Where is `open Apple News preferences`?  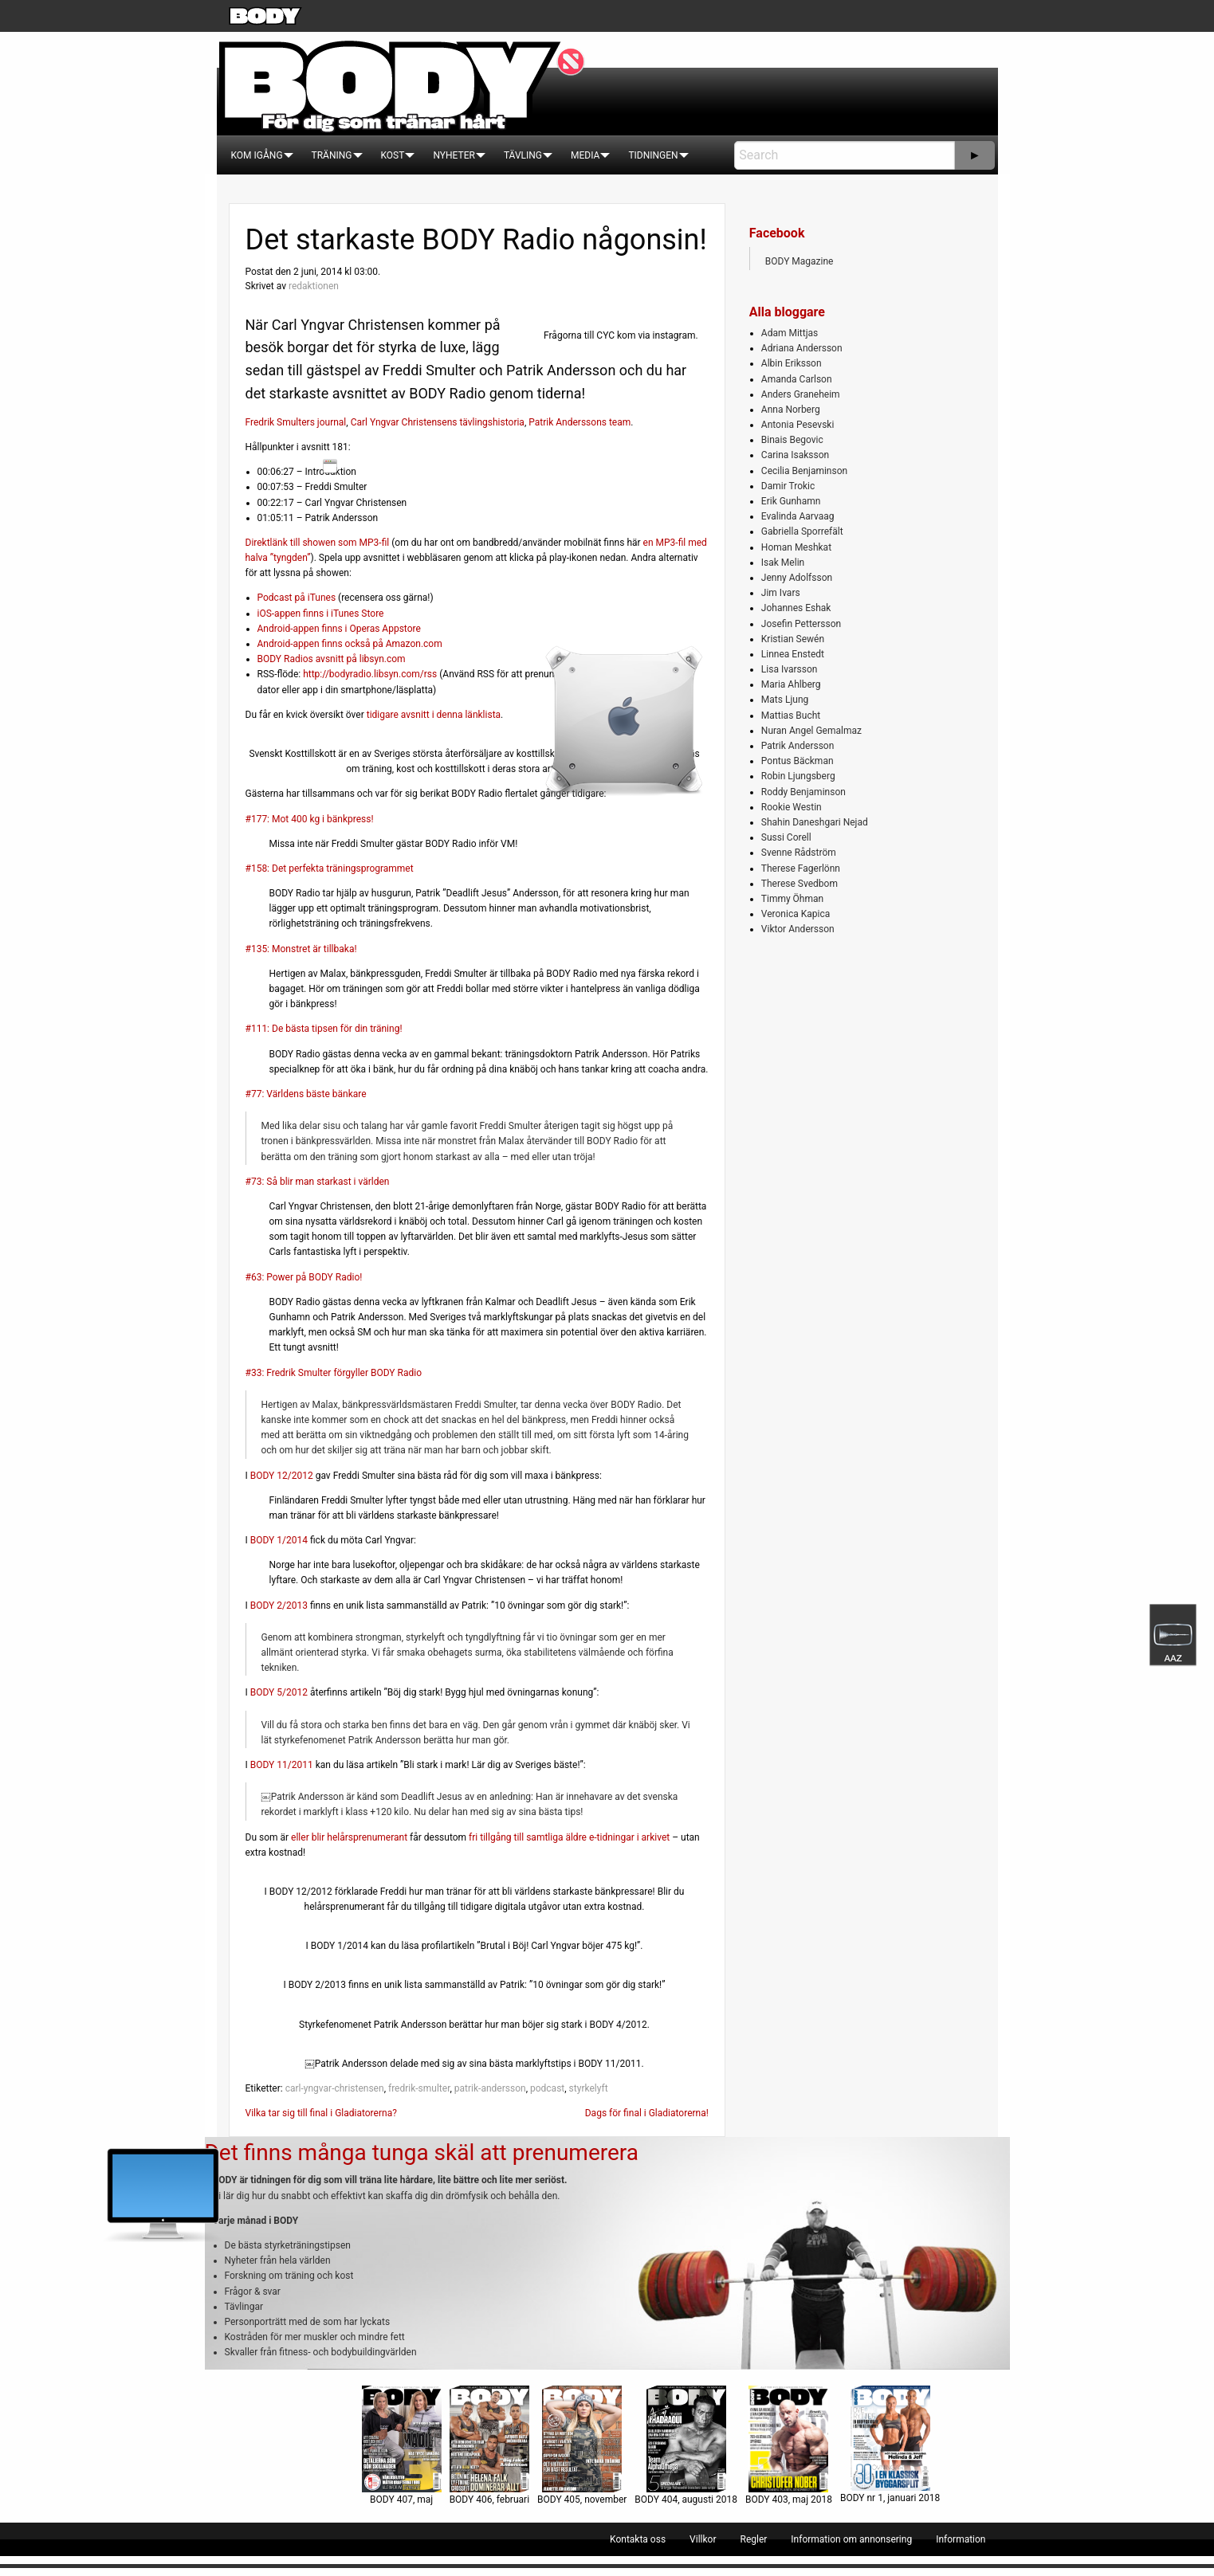
open Apple News preferences is located at coordinates (571, 61).